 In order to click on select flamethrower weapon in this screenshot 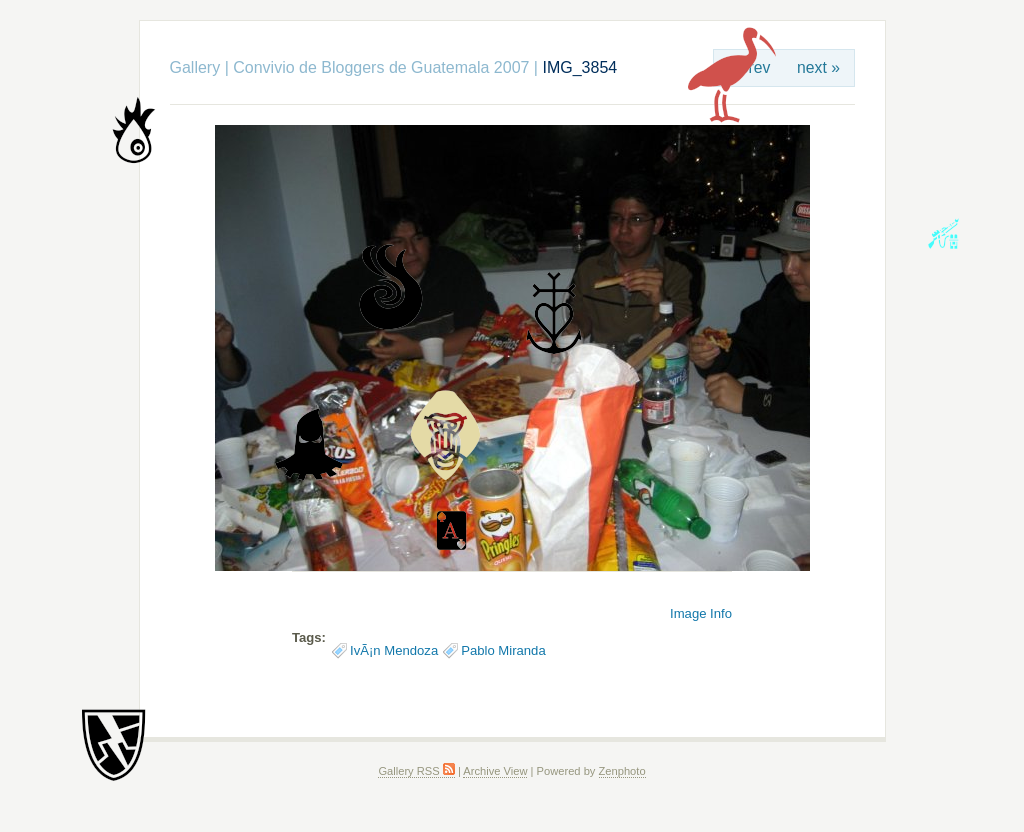, I will do `click(943, 233)`.